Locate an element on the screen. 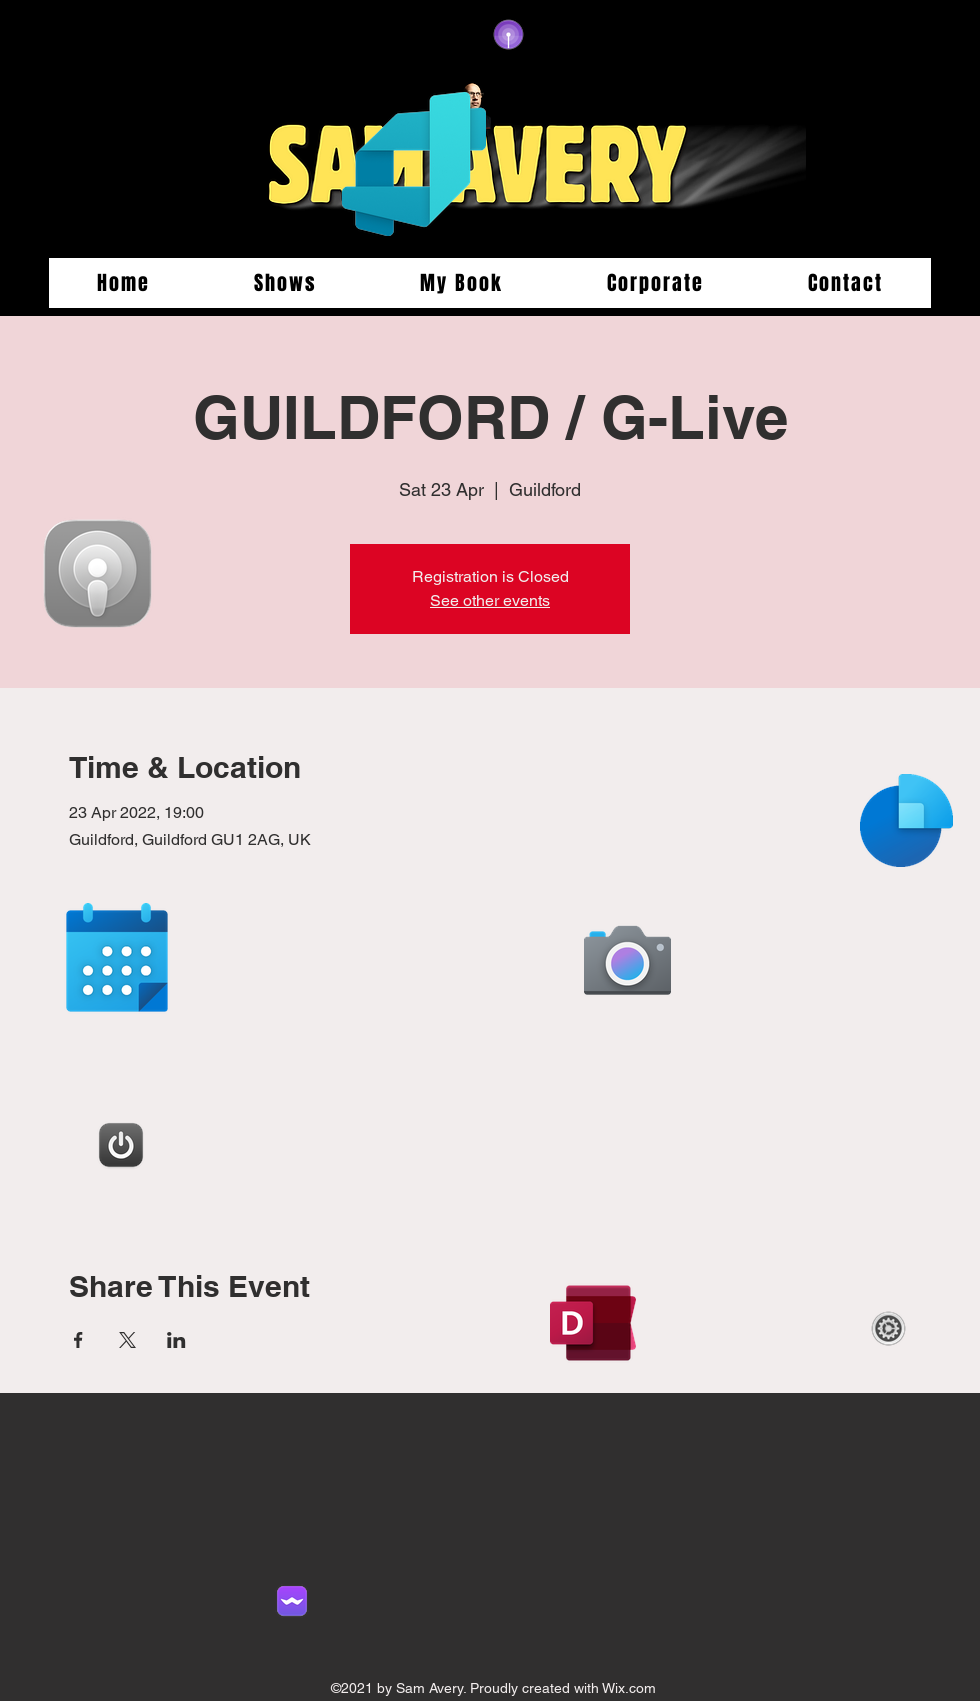 Image resolution: width=980 pixels, height=1701 pixels. open the Podcasts app is located at coordinates (97, 573).